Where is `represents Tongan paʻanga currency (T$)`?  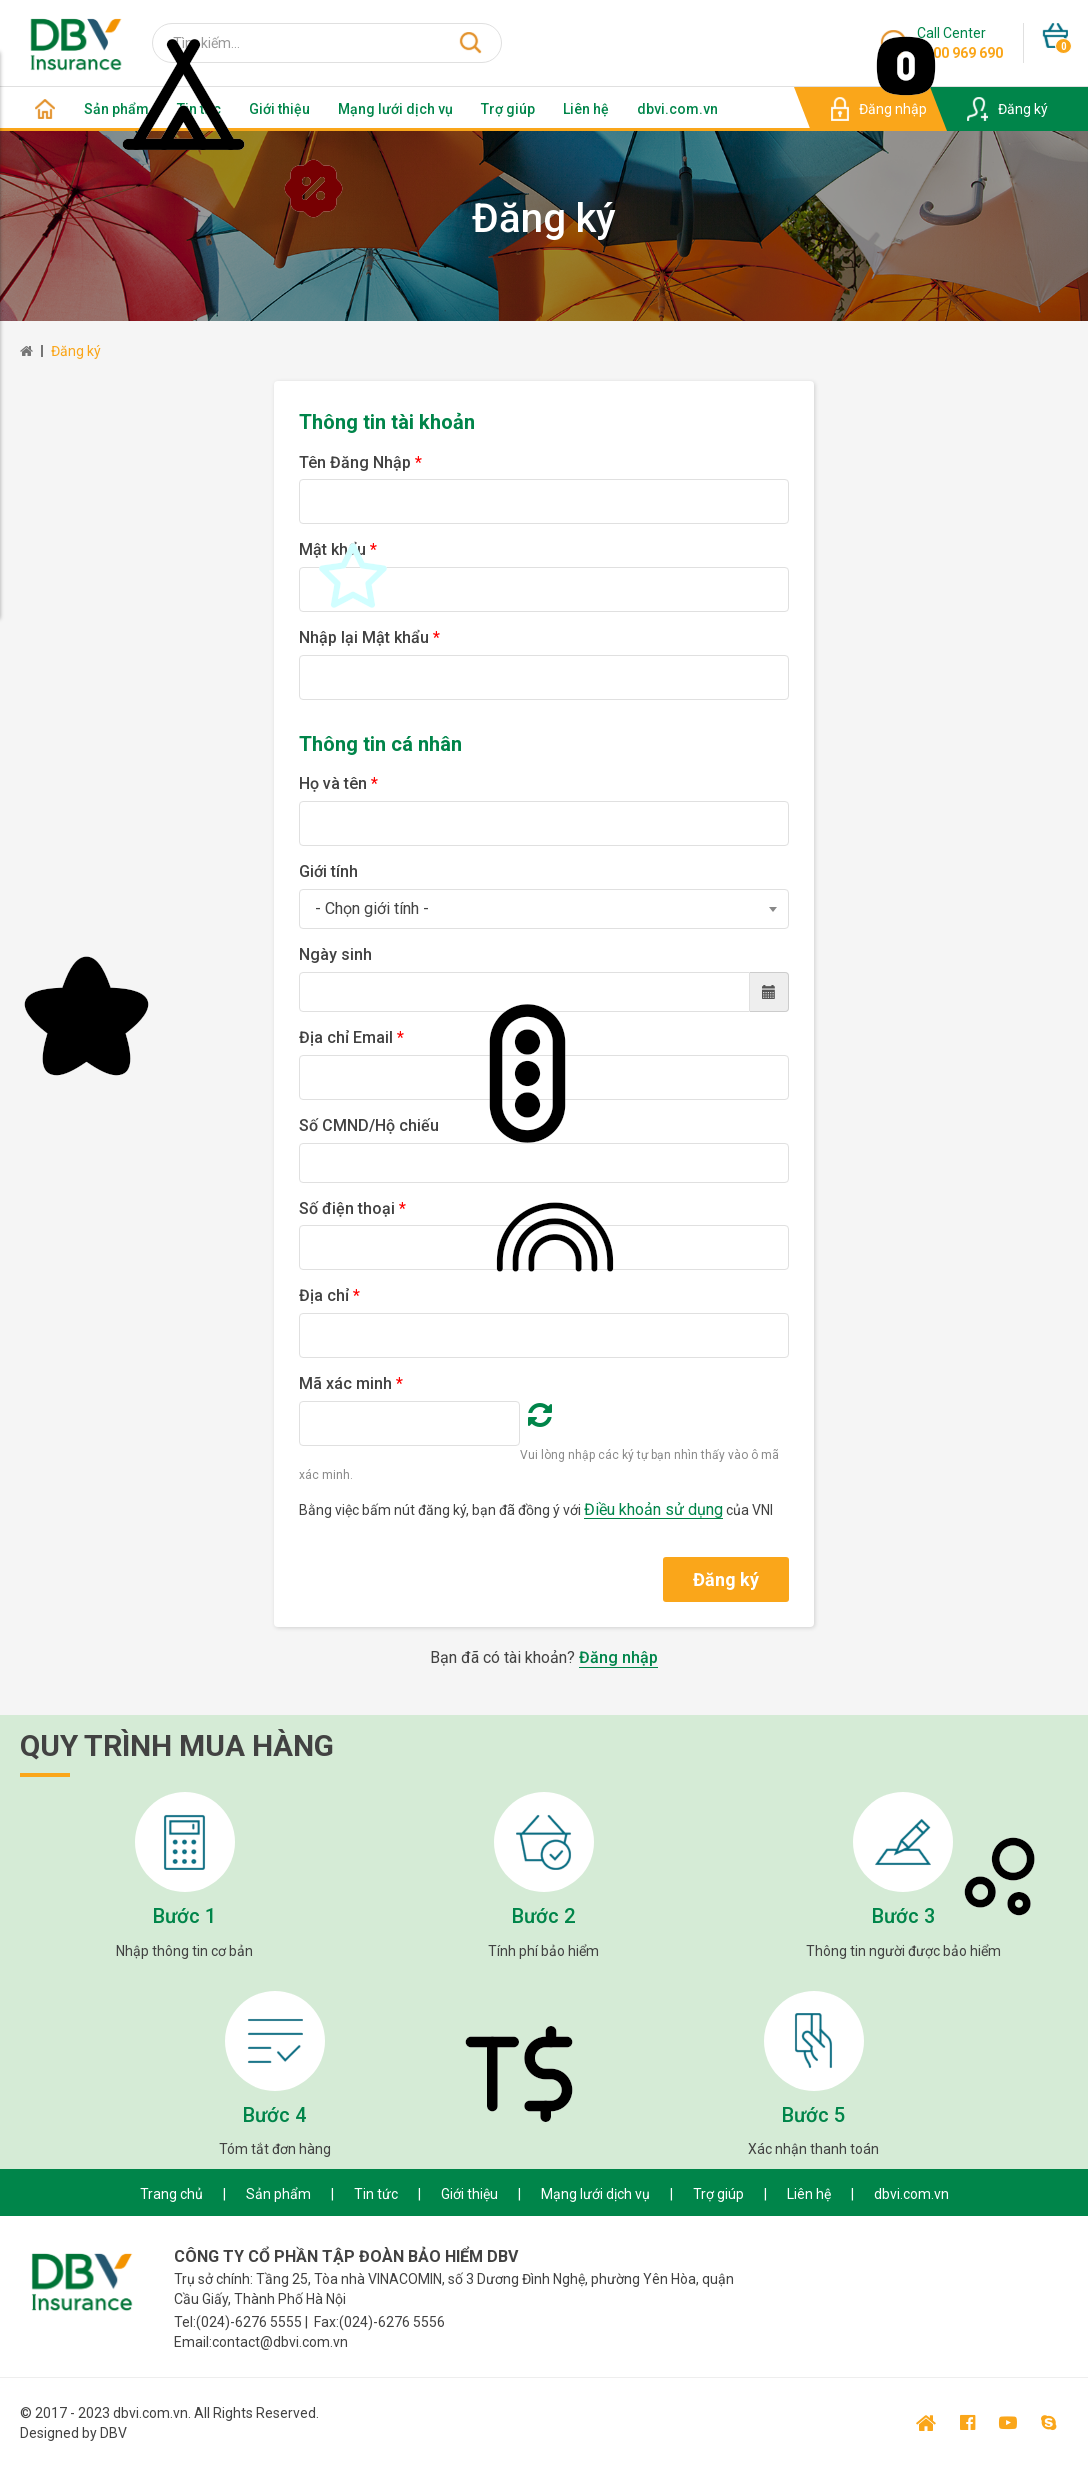 represents Tongan paʻanga currency (T$) is located at coordinates (519, 2074).